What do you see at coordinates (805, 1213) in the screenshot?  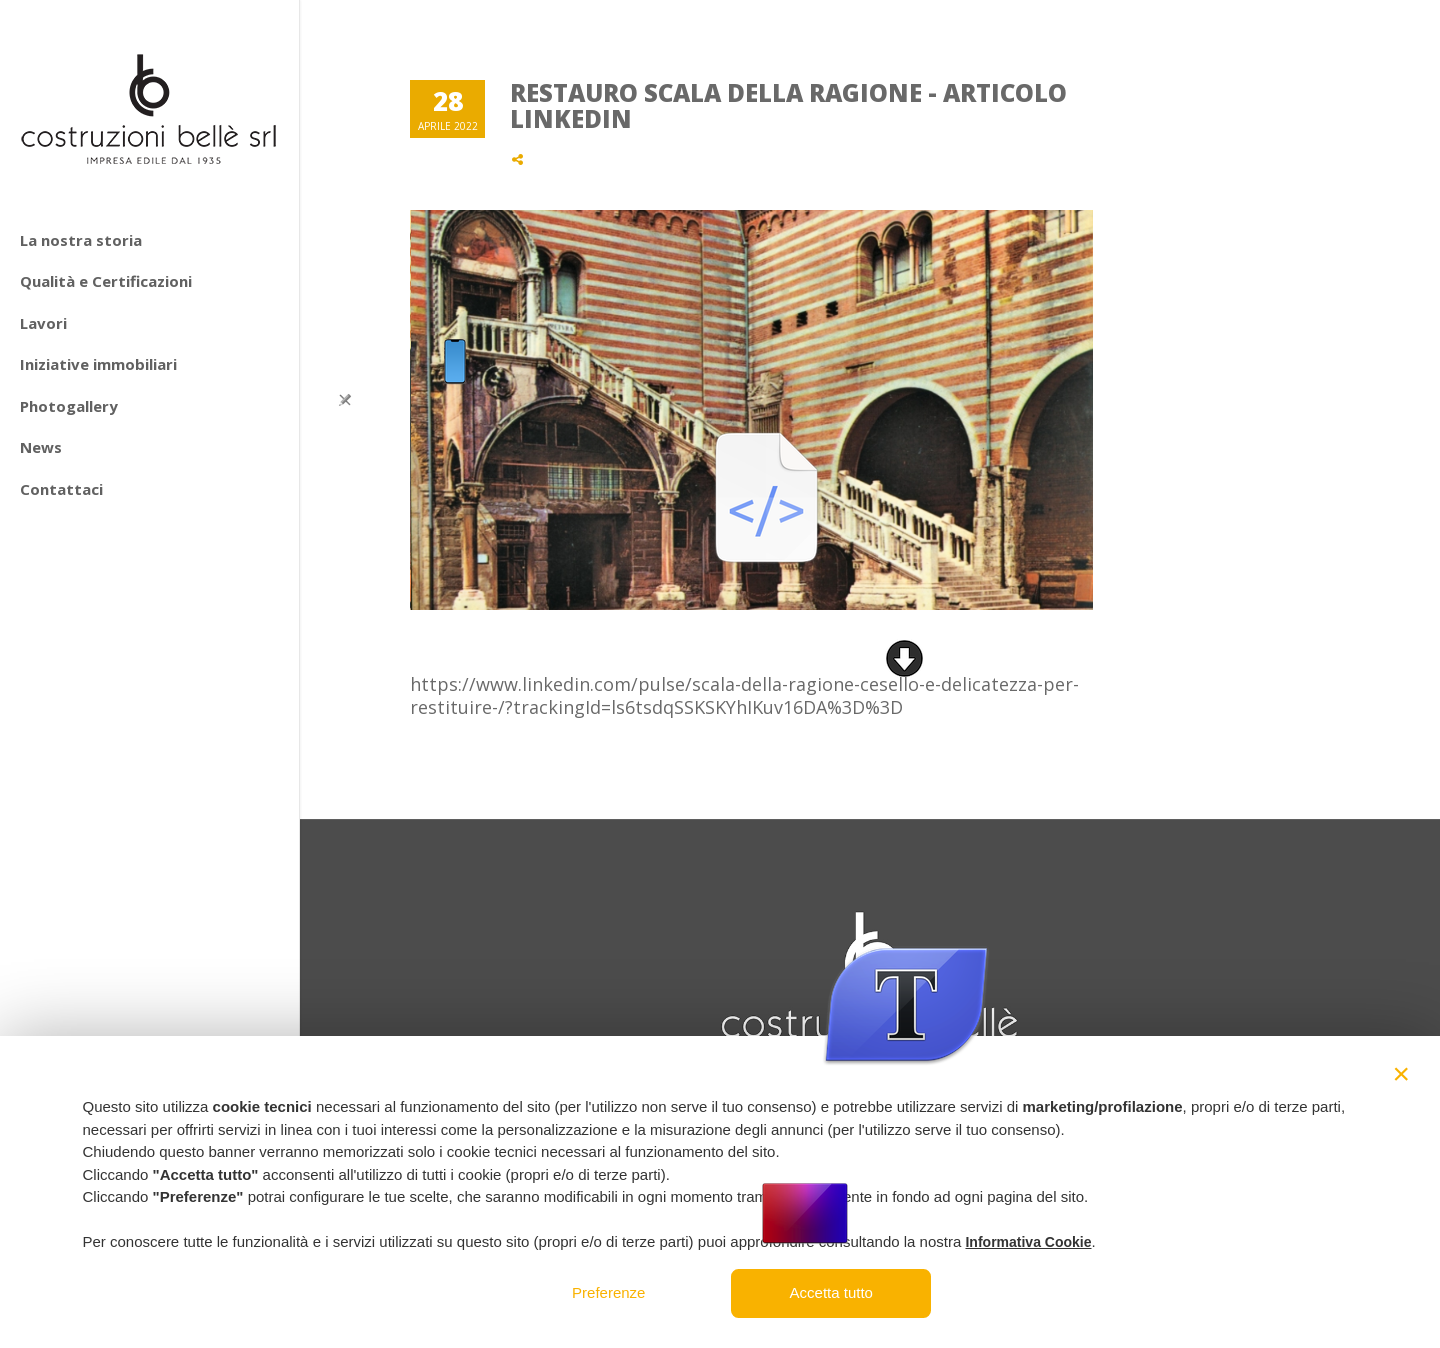 I see `access your media library in iMovie` at bounding box center [805, 1213].